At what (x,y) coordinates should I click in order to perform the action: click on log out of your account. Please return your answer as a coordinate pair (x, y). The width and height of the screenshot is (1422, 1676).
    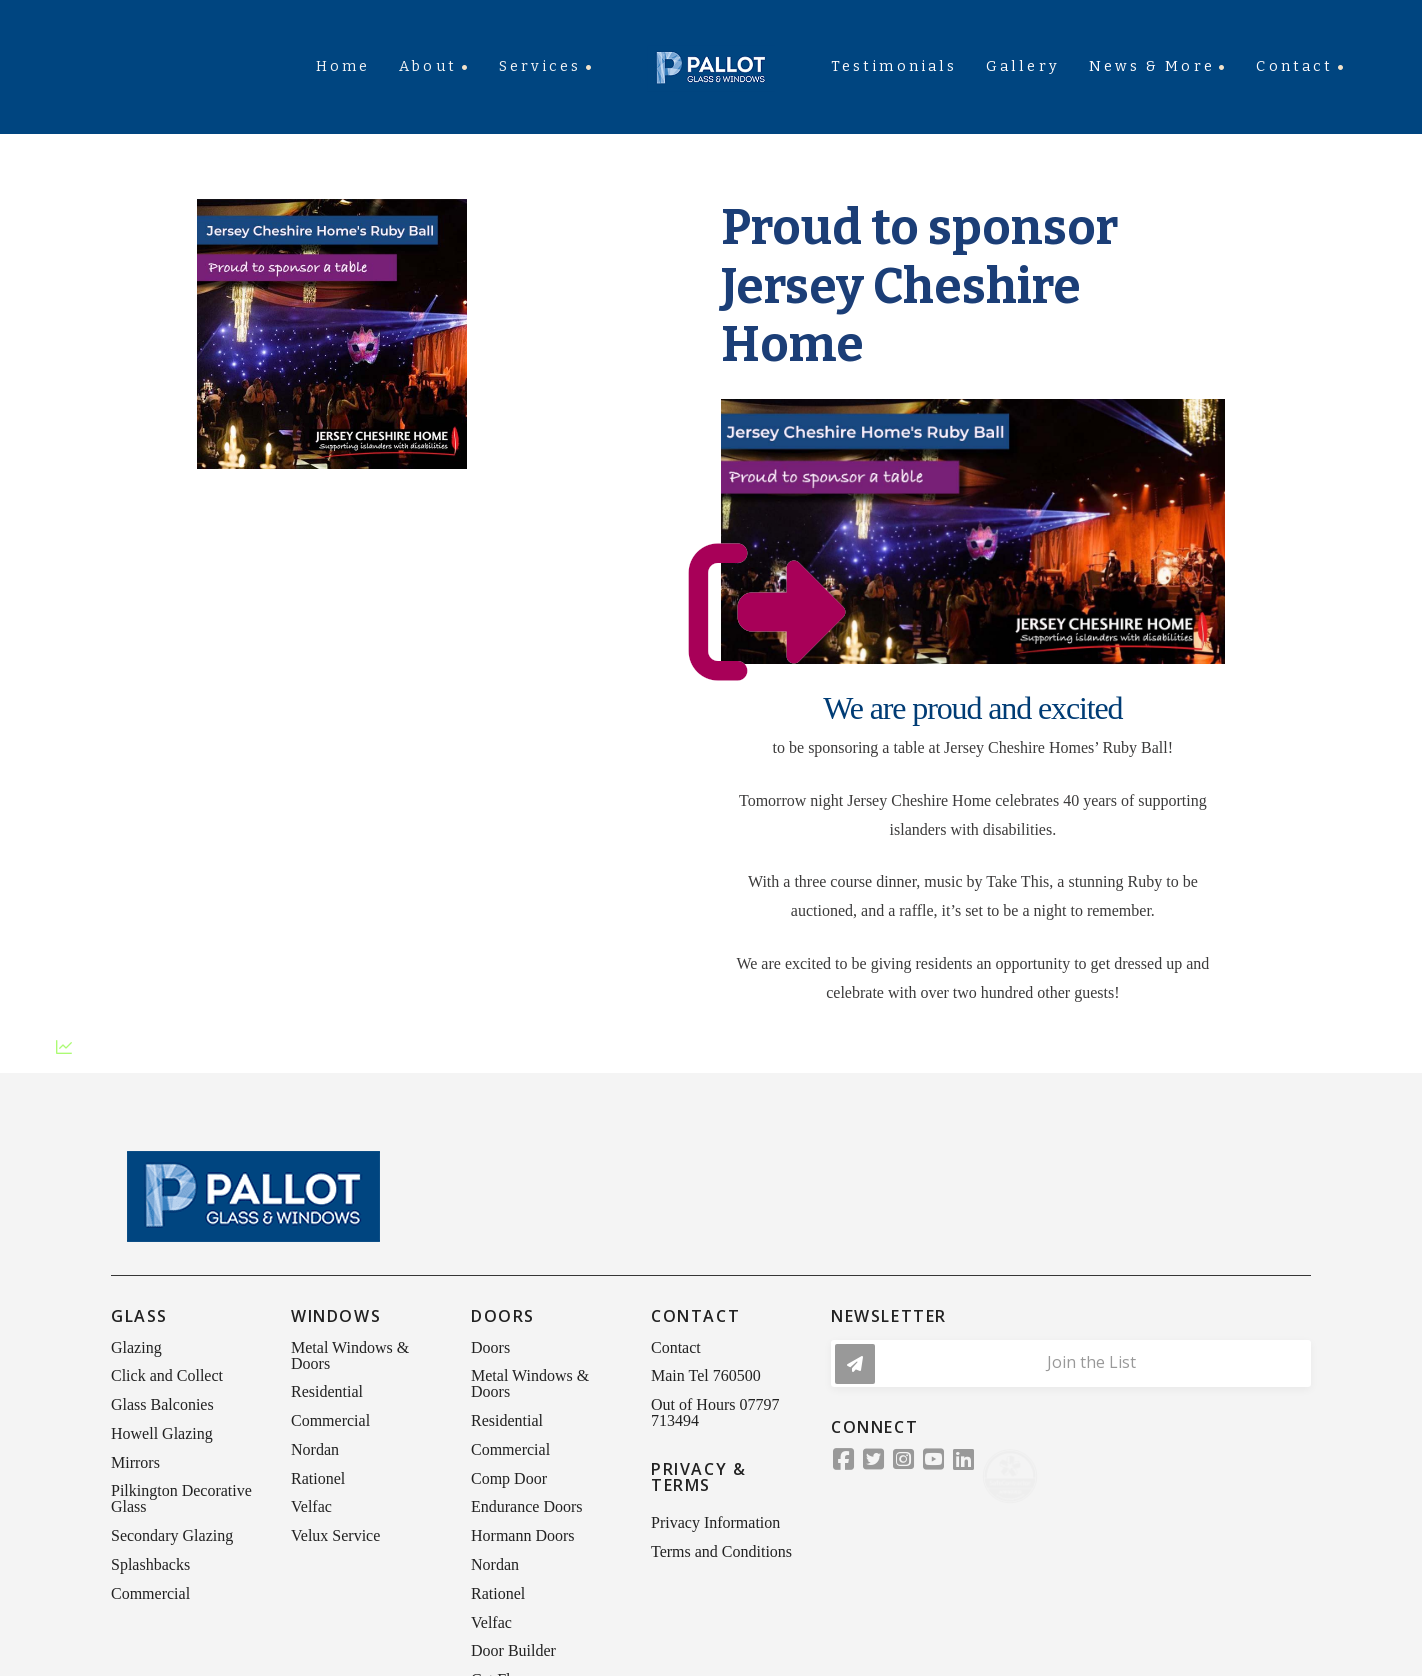
    Looking at the image, I should click on (767, 612).